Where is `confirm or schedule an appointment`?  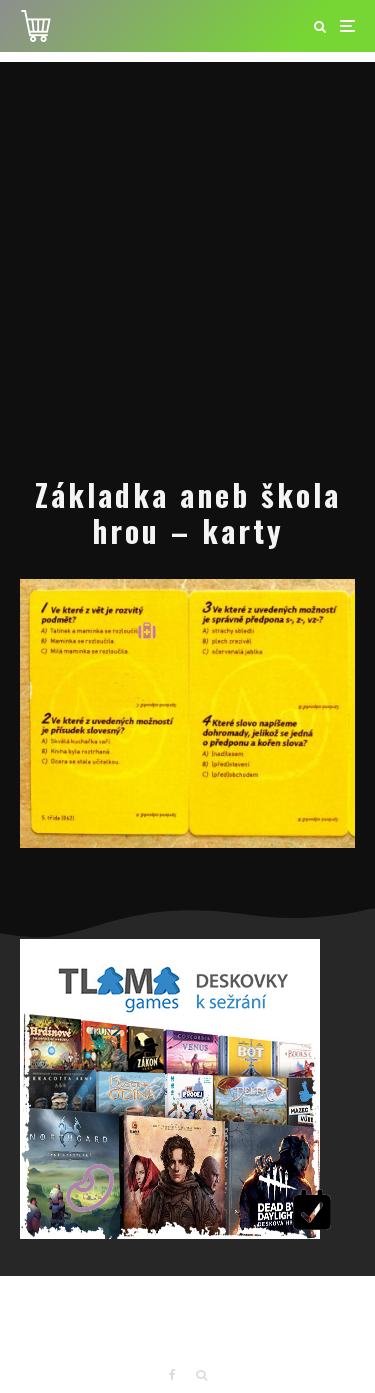 confirm or schedule an appointment is located at coordinates (312, 1211).